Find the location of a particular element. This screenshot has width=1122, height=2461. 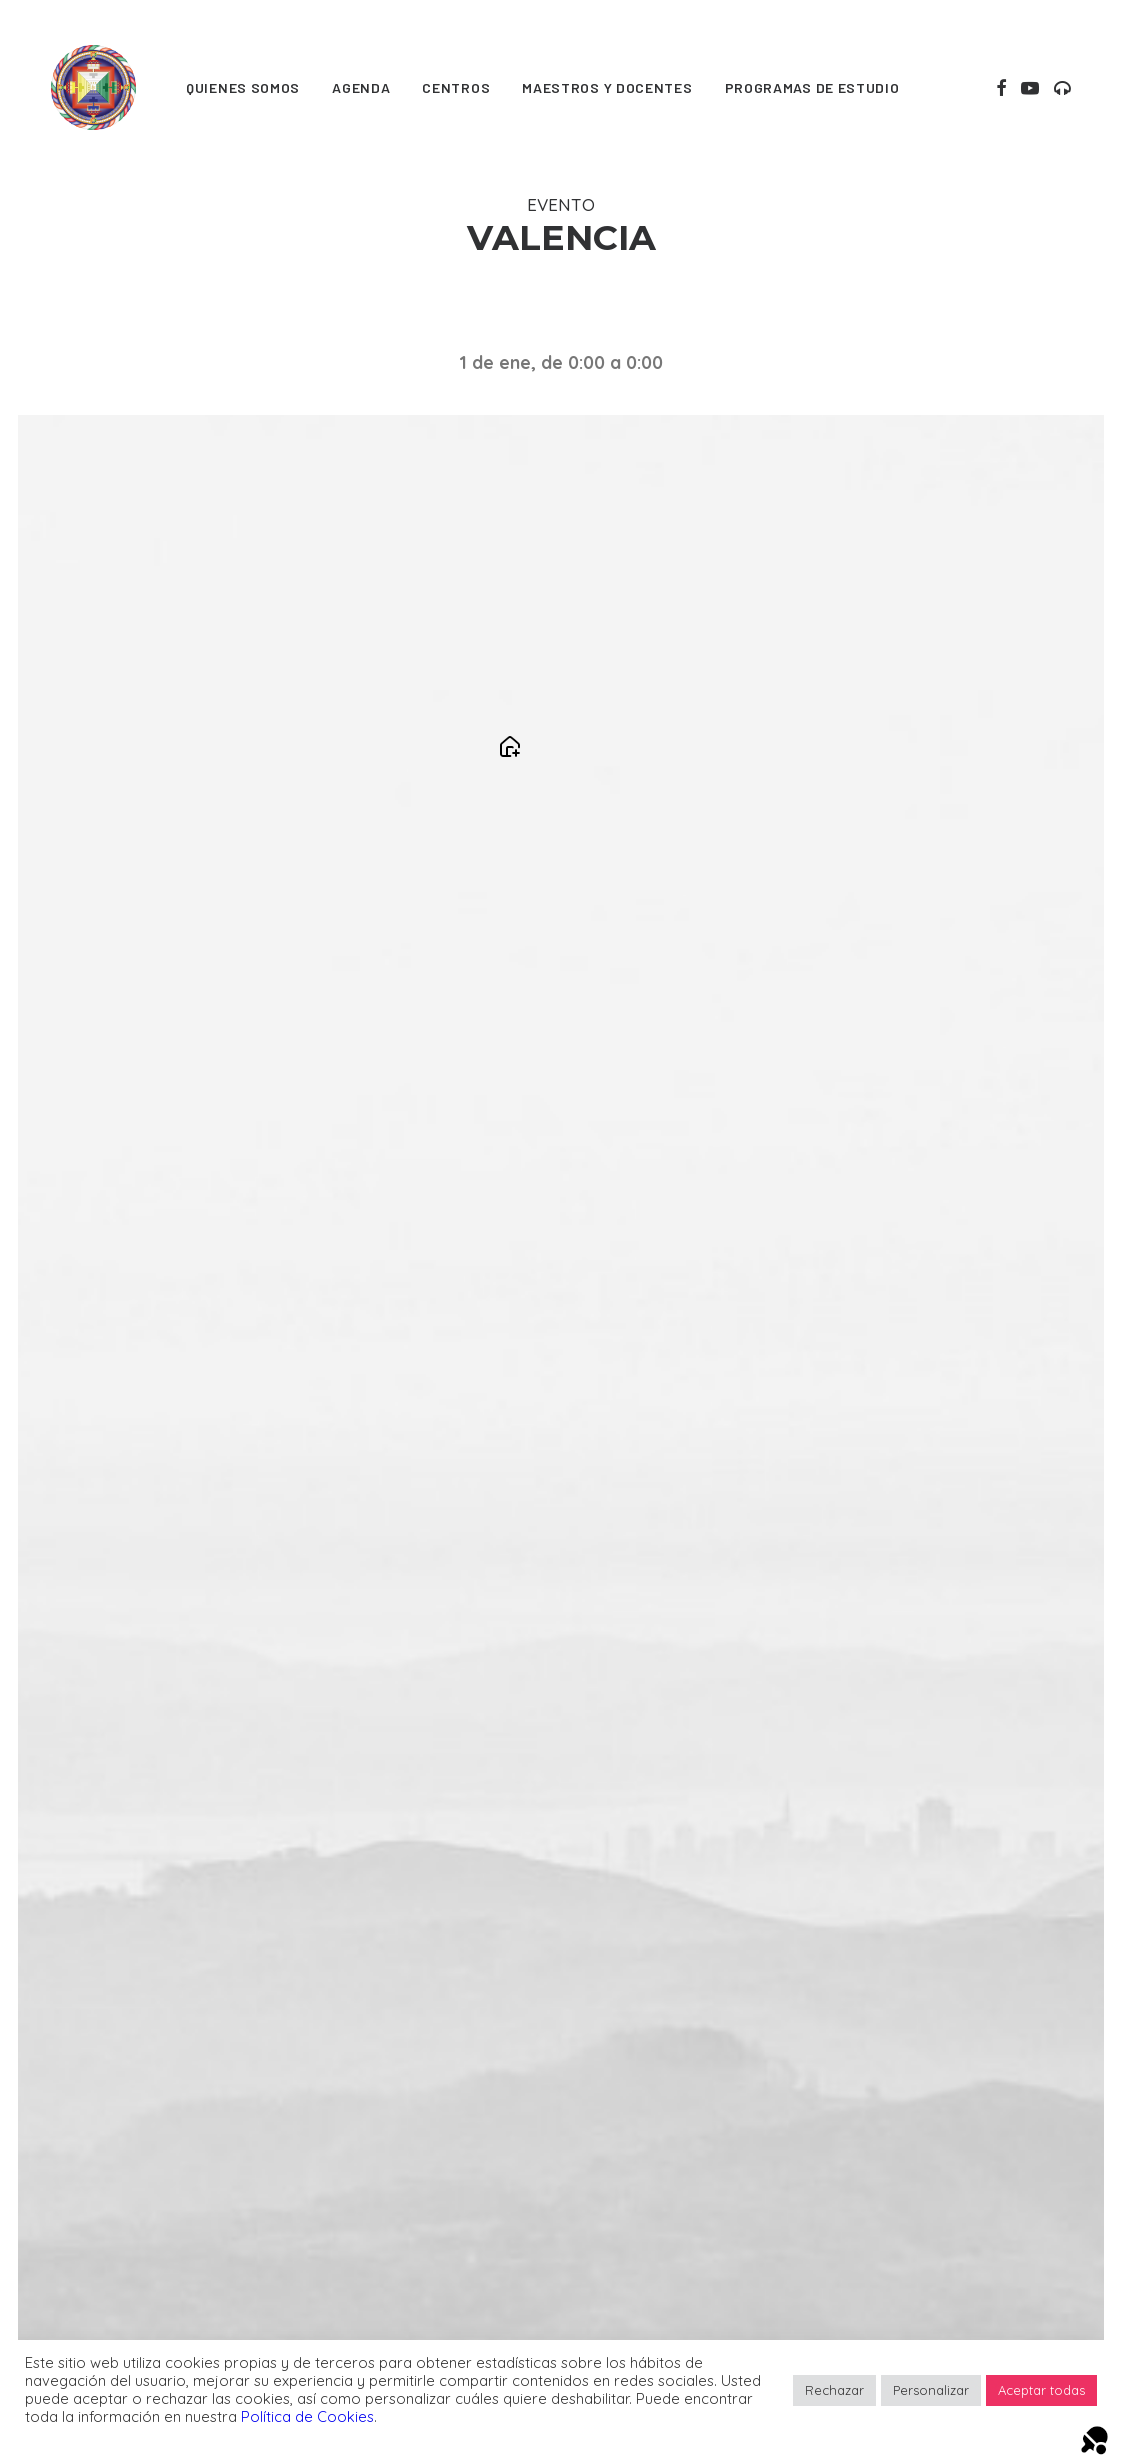

access table tennis or ping pong game is located at coordinates (1094, 2439).